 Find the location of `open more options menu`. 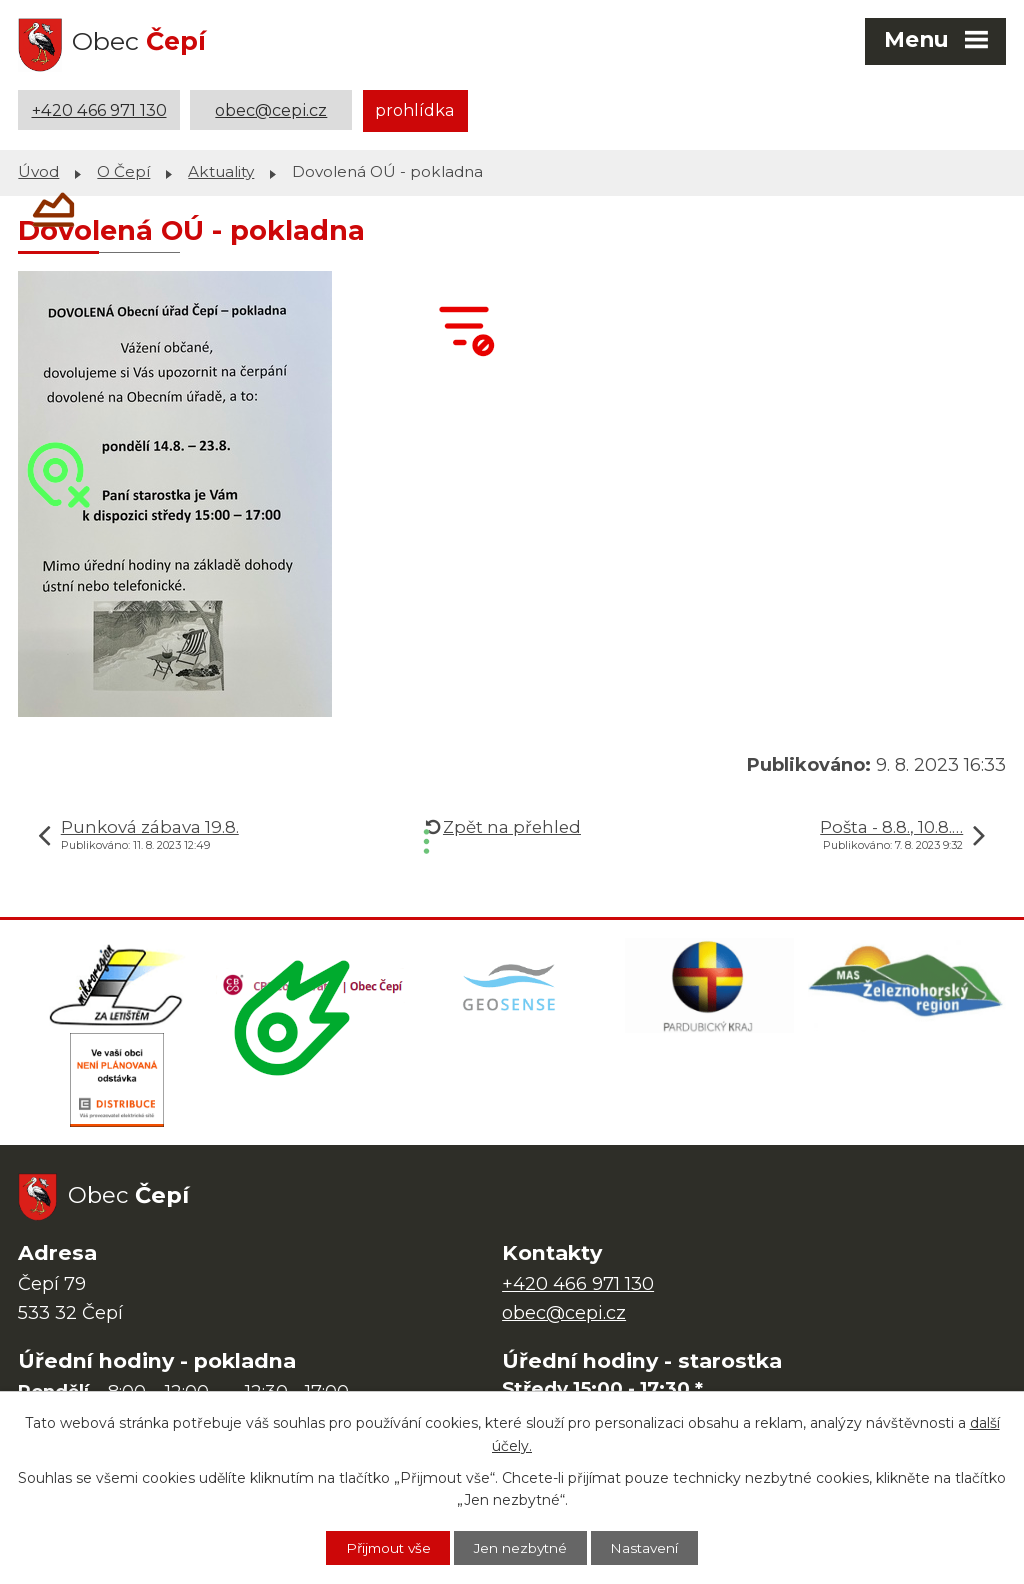

open more options menu is located at coordinates (426, 841).